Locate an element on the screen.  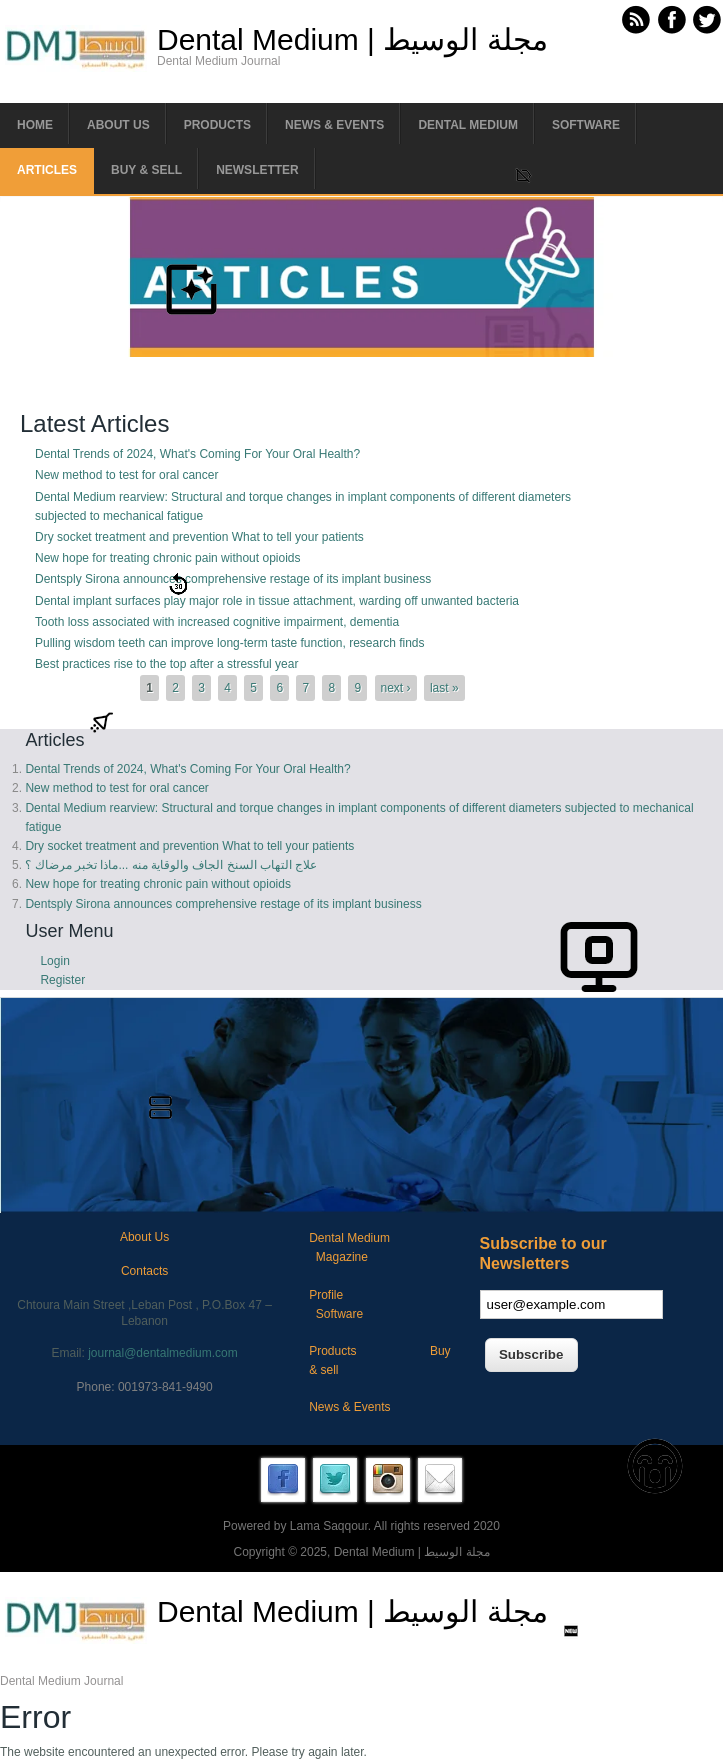
rewind 30 seconds is located at coordinates (178, 584).